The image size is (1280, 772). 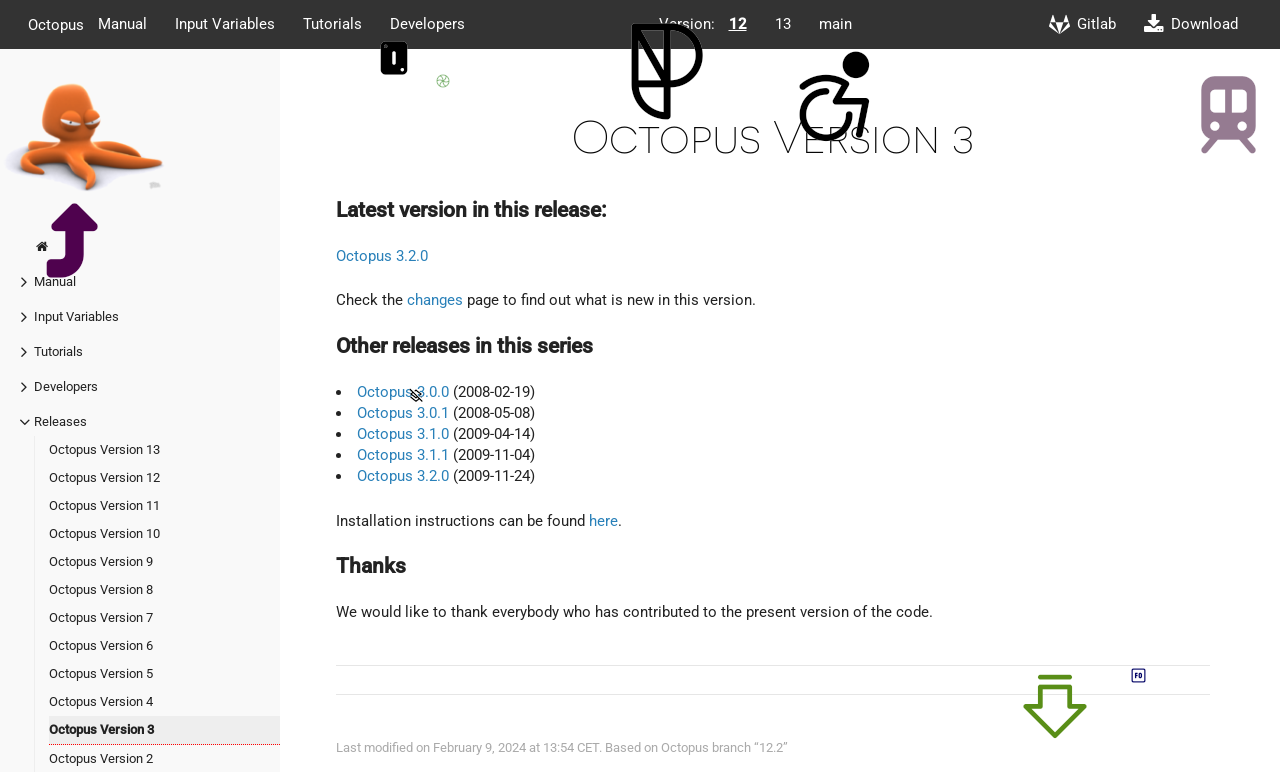 What do you see at coordinates (394, 58) in the screenshot?
I see `ace of clubs playing card` at bounding box center [394, 58].